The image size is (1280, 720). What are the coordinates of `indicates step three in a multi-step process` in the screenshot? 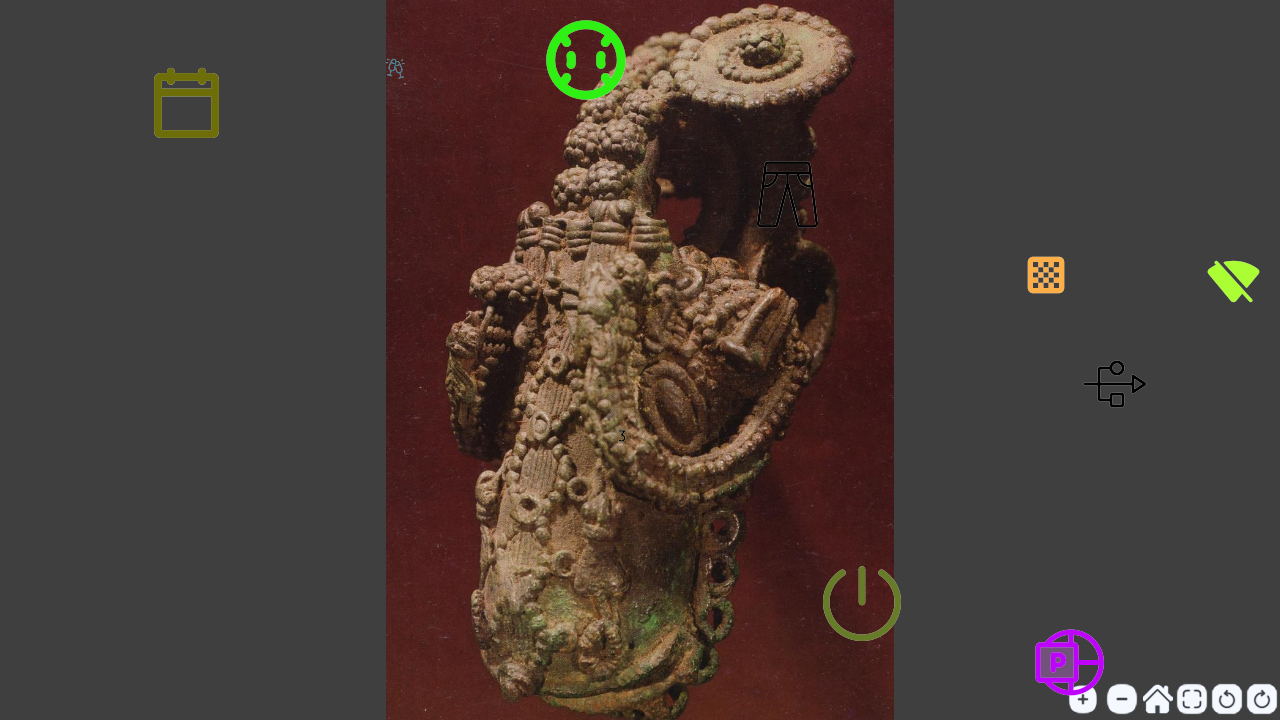 It's located at (622, 436).